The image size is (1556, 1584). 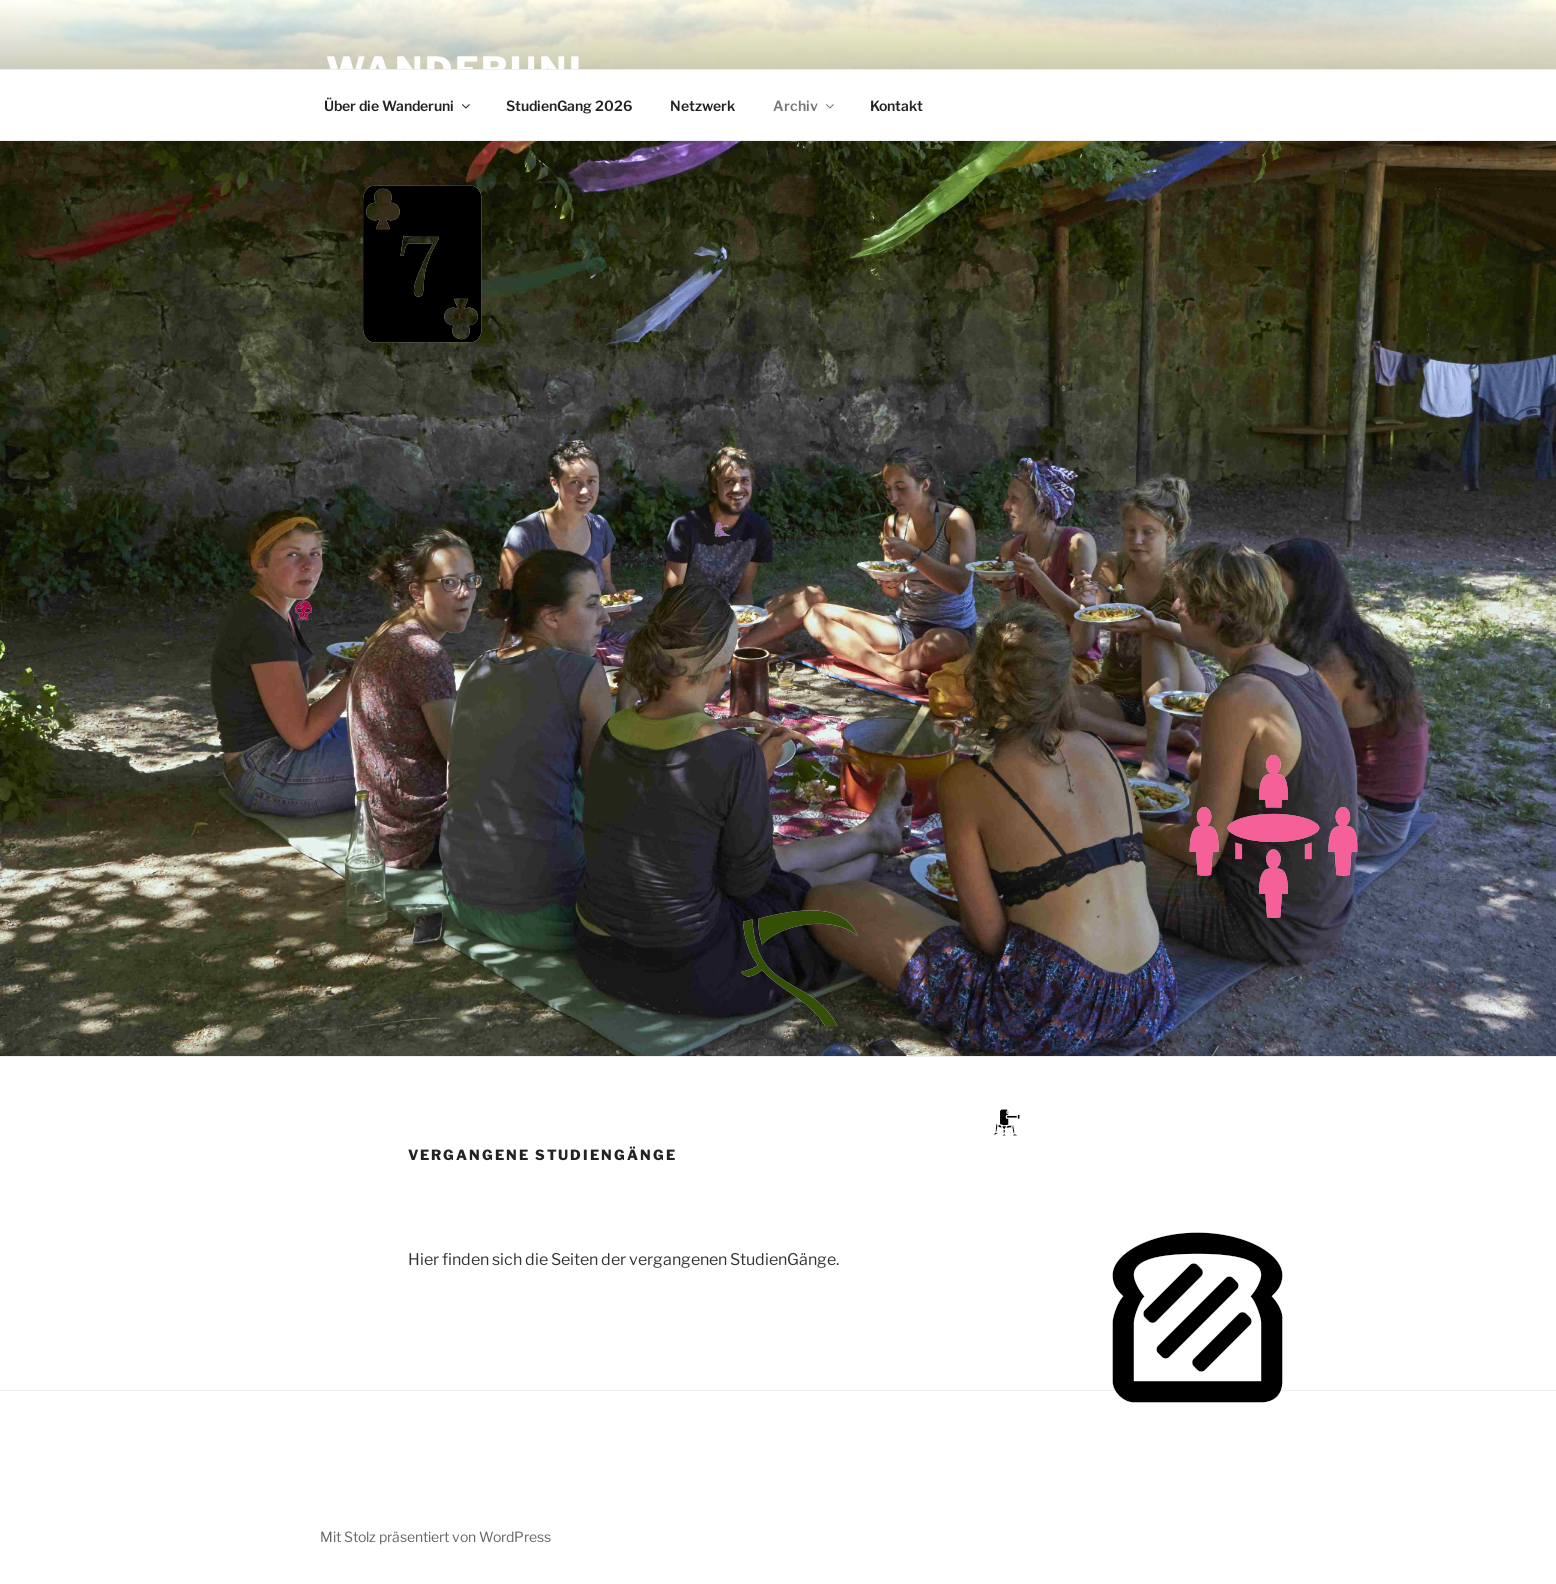 What do you see at coordinates (1007, 1122) in the screenshot?
I see `deploy a walking turret unit` at bounding box center [1007, 1122].